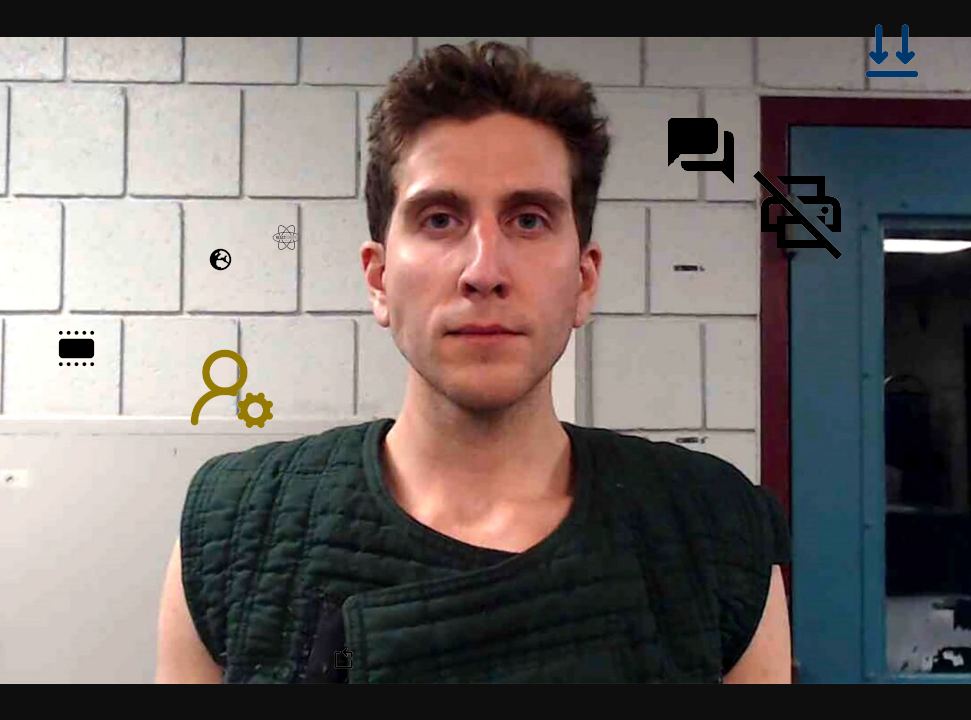 The height and width of the screenshot is (720, 971). Describe the element at coordinates (343, 659) in the screenshot. I see `rotate image or content counter-clockwise` at that location.